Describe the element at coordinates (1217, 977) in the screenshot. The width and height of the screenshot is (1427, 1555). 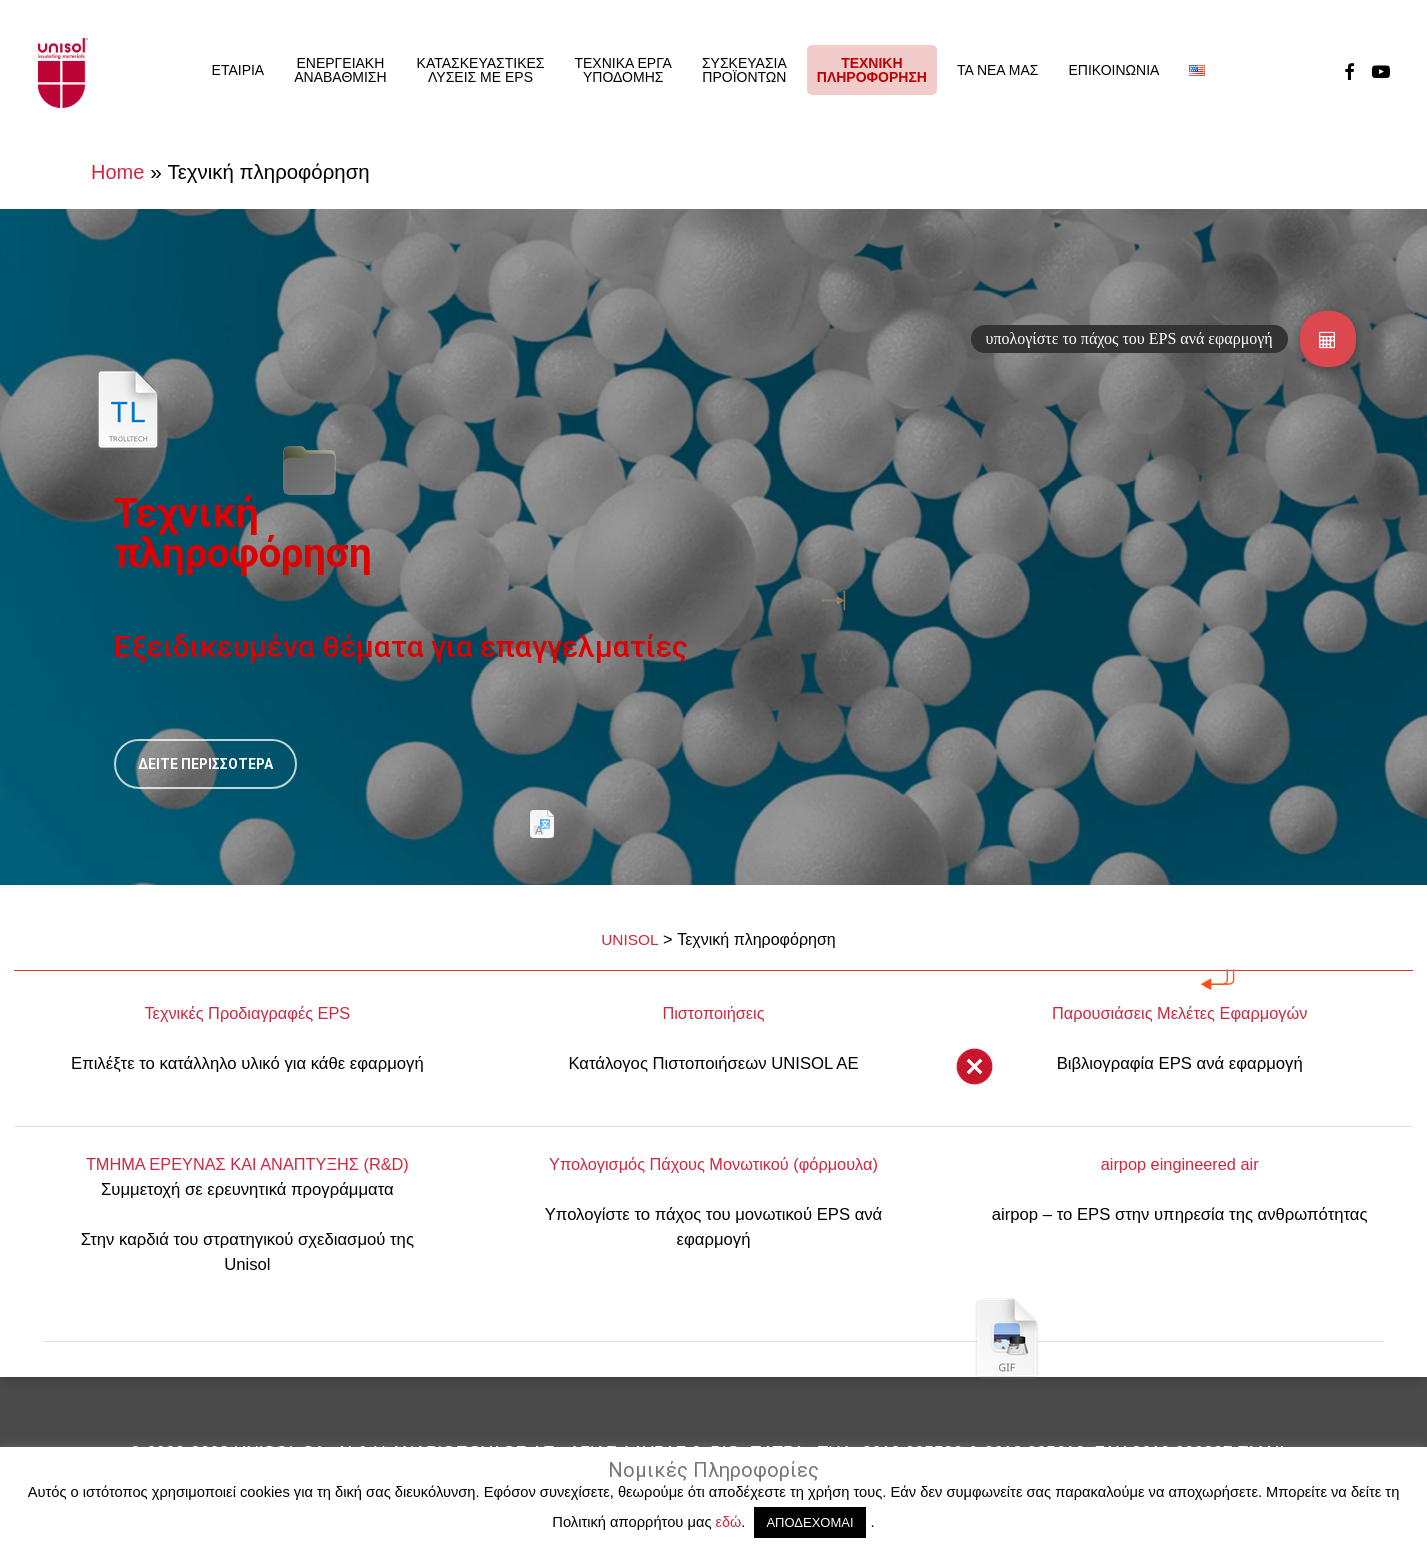
I see `reply all to an email message` at that location.